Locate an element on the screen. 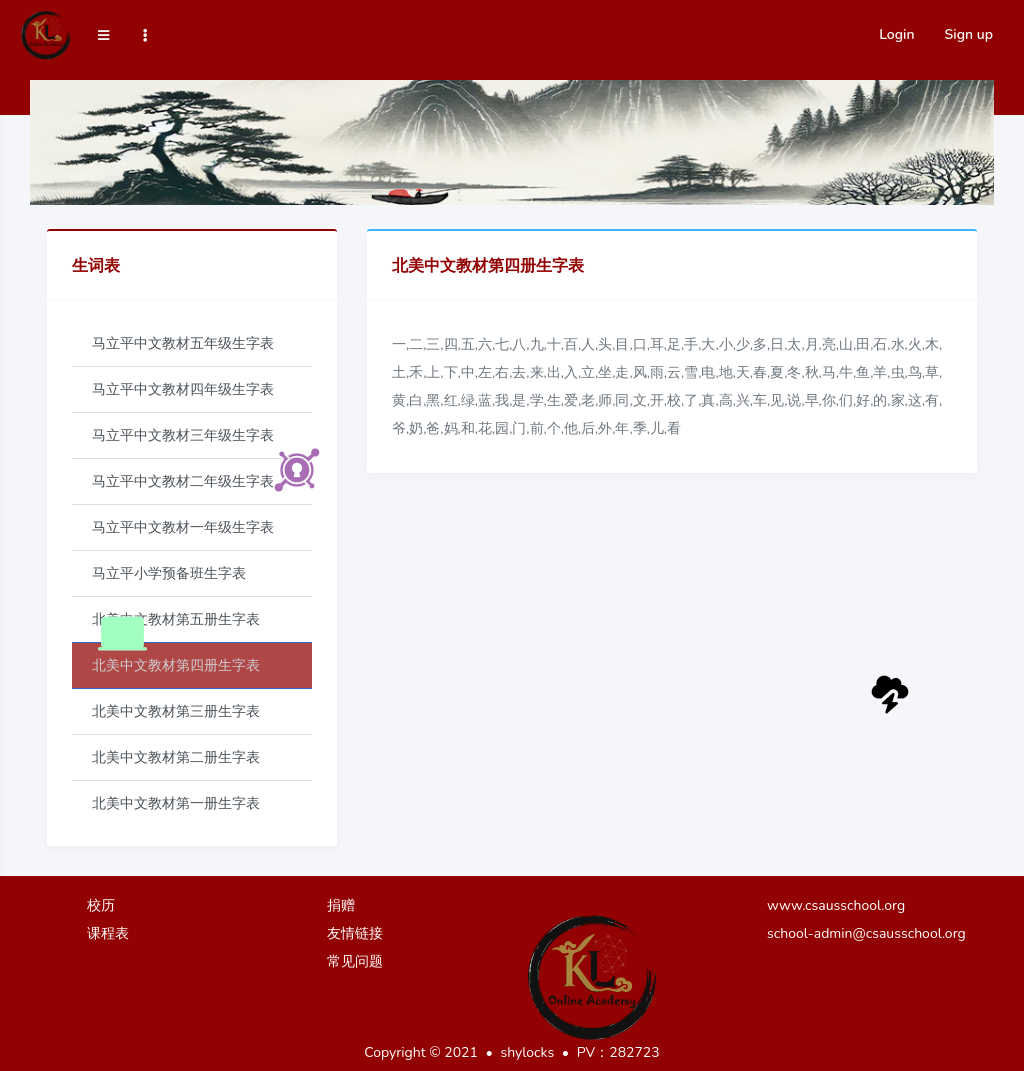 This screenshot has width=1024, height=1071. keycdn logo - a content delivery network service is located at coordinates (297, 470).